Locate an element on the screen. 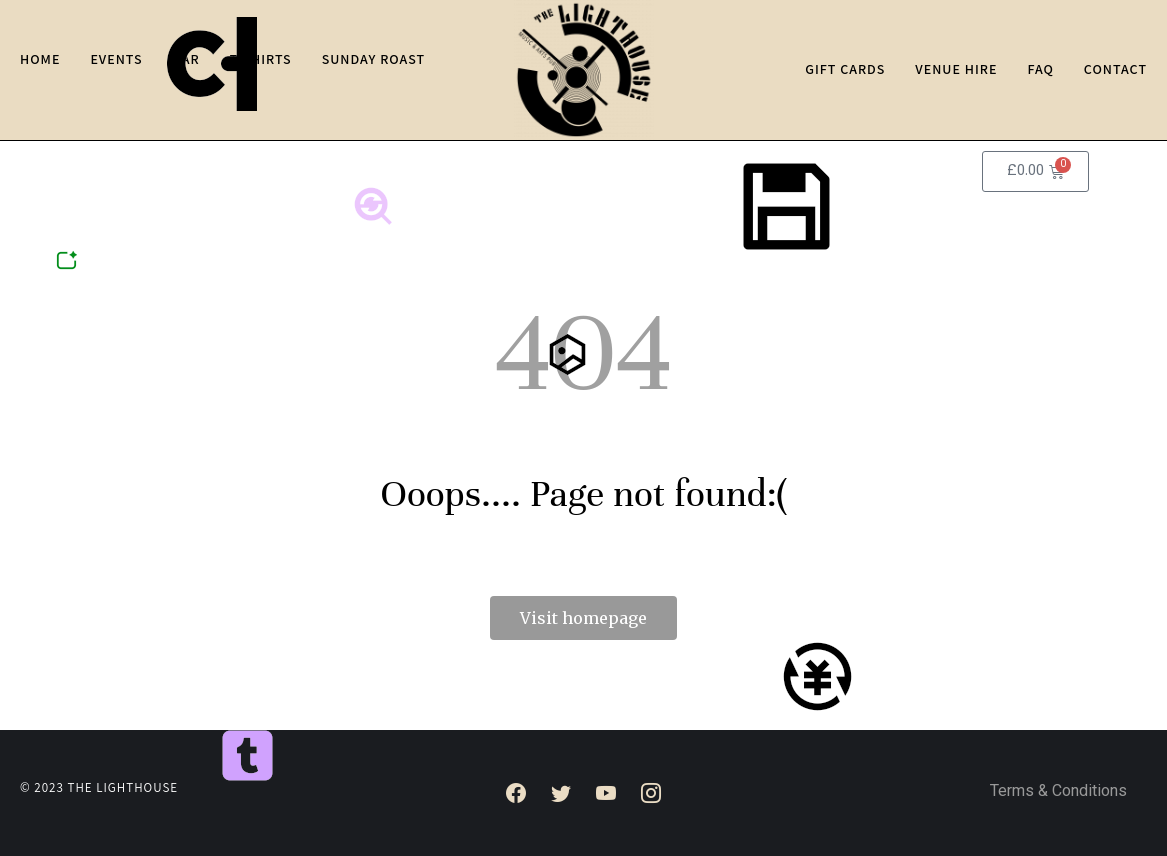  open tumblr app is located at coordinates (247, 755).